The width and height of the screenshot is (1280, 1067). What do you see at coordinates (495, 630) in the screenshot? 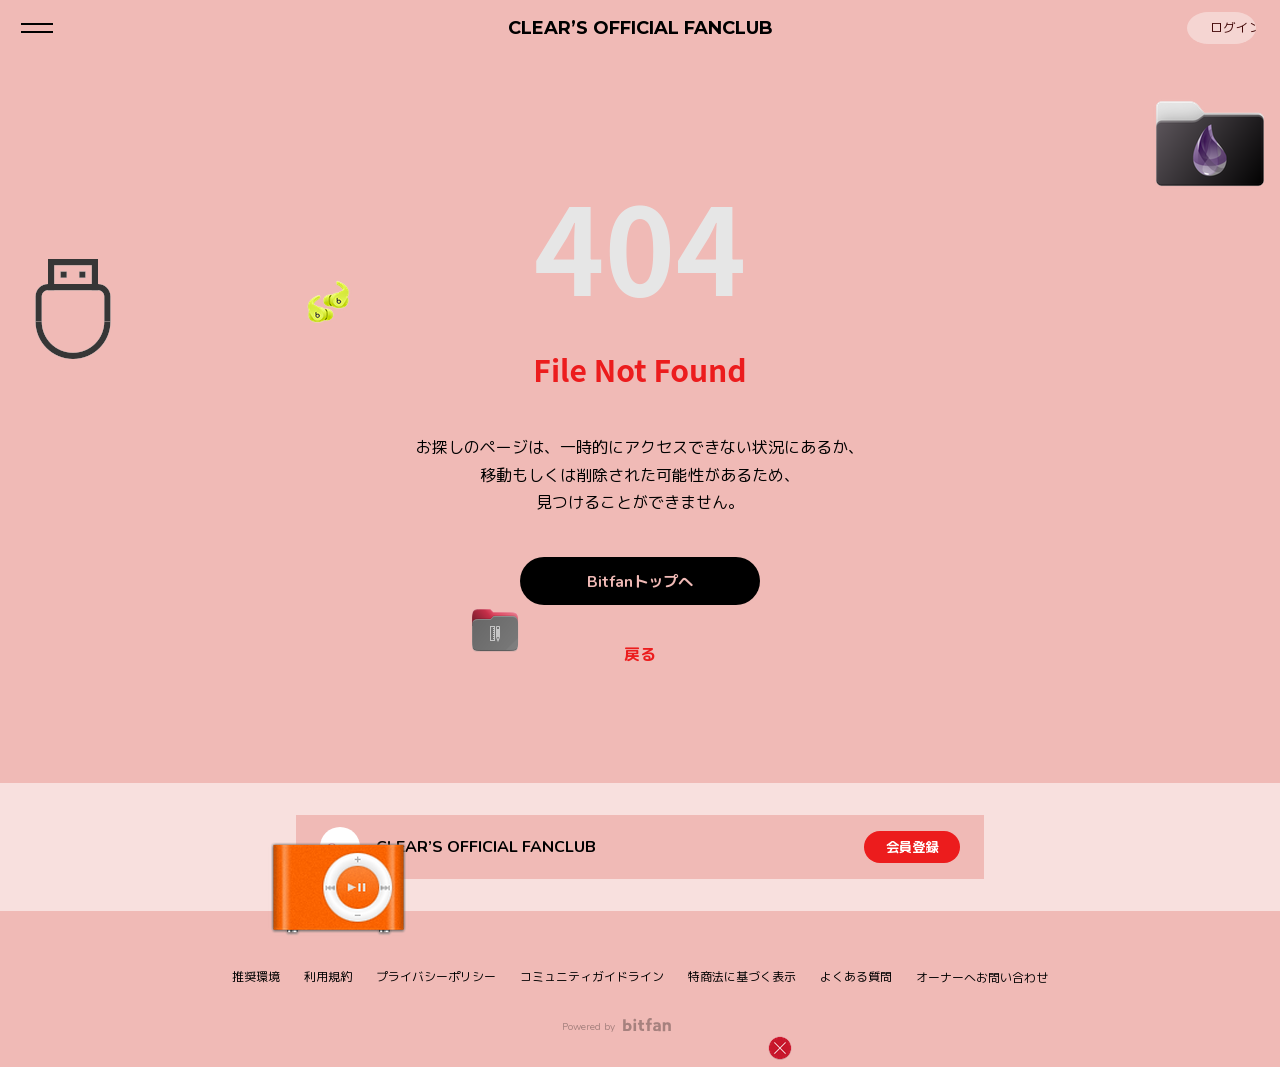
I see `open templates folder` at bounding box center [495, 630].